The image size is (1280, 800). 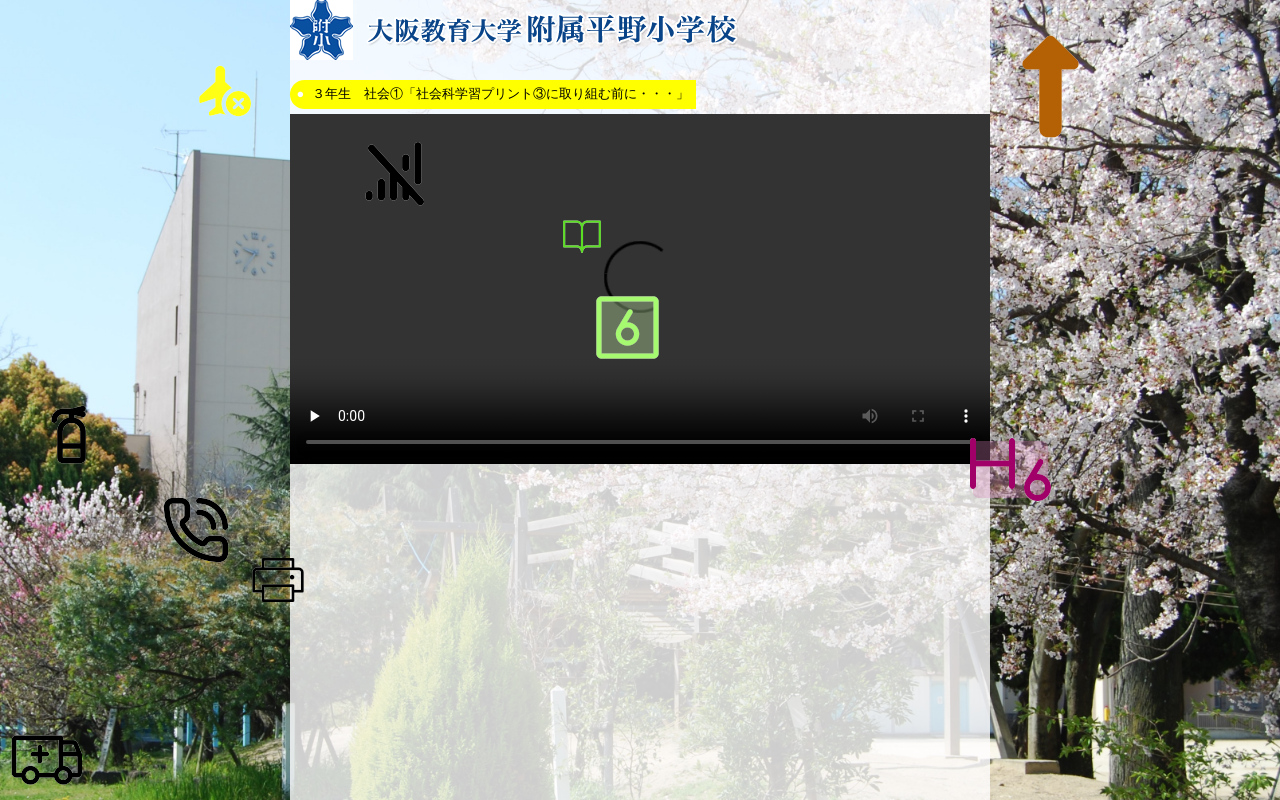 What do you see at coordinates (44, 756) in the screenshot?
I see `access emergency medical services` at bounding box center [44, 756].